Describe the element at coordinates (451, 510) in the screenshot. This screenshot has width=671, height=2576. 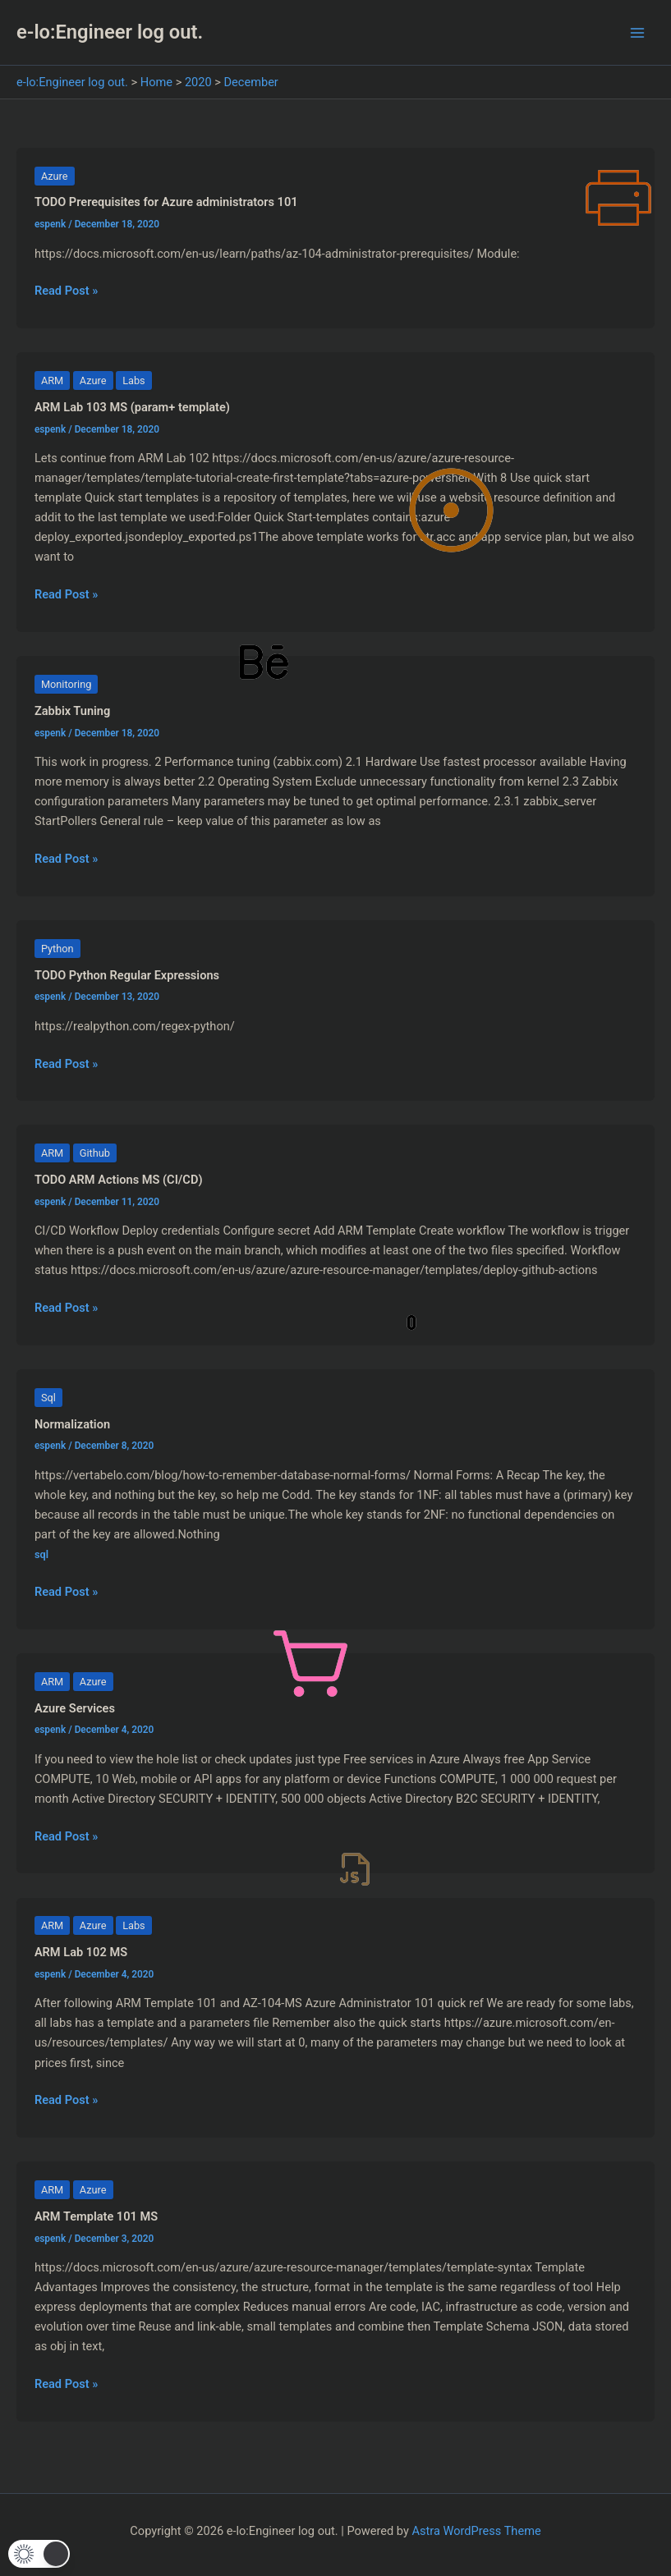
I see `view open issues in a repository` at that location.